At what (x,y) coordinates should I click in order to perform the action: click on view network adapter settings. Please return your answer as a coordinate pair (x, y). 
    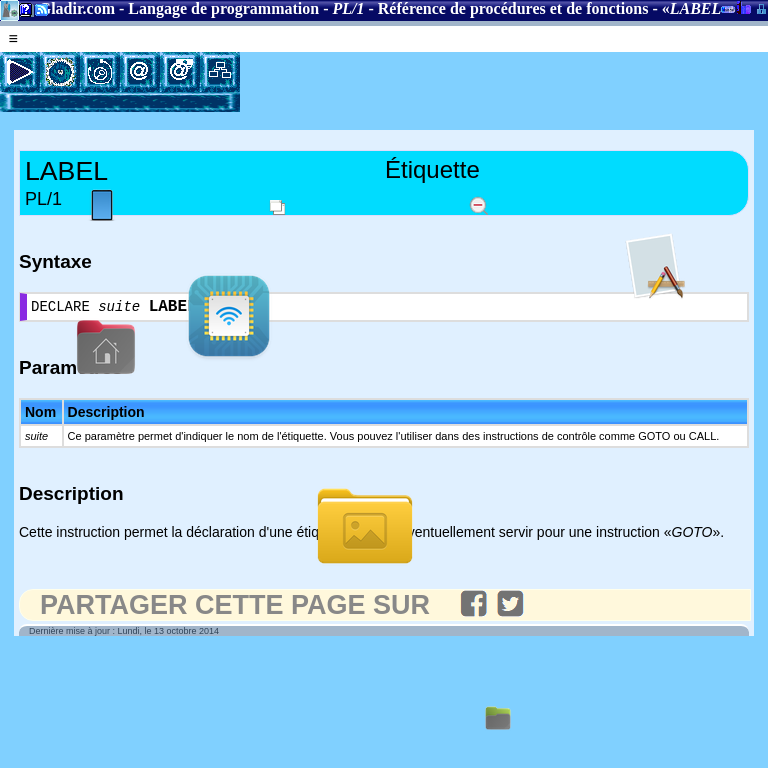
    Looking at the image, I should click on (229, 316).